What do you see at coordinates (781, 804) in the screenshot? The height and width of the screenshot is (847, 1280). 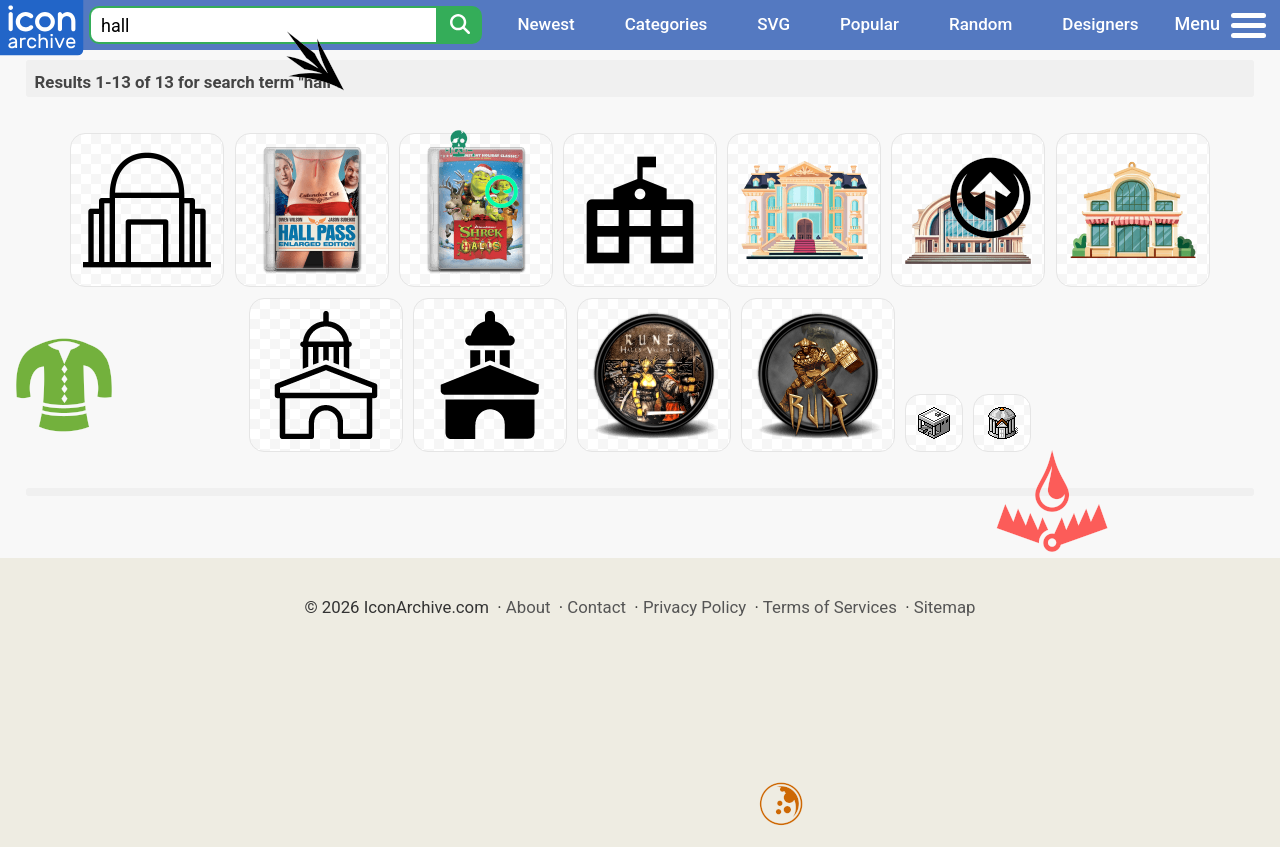 I see `select the 8-ball in a pool or billiards game` at bounding box center [781, 804].